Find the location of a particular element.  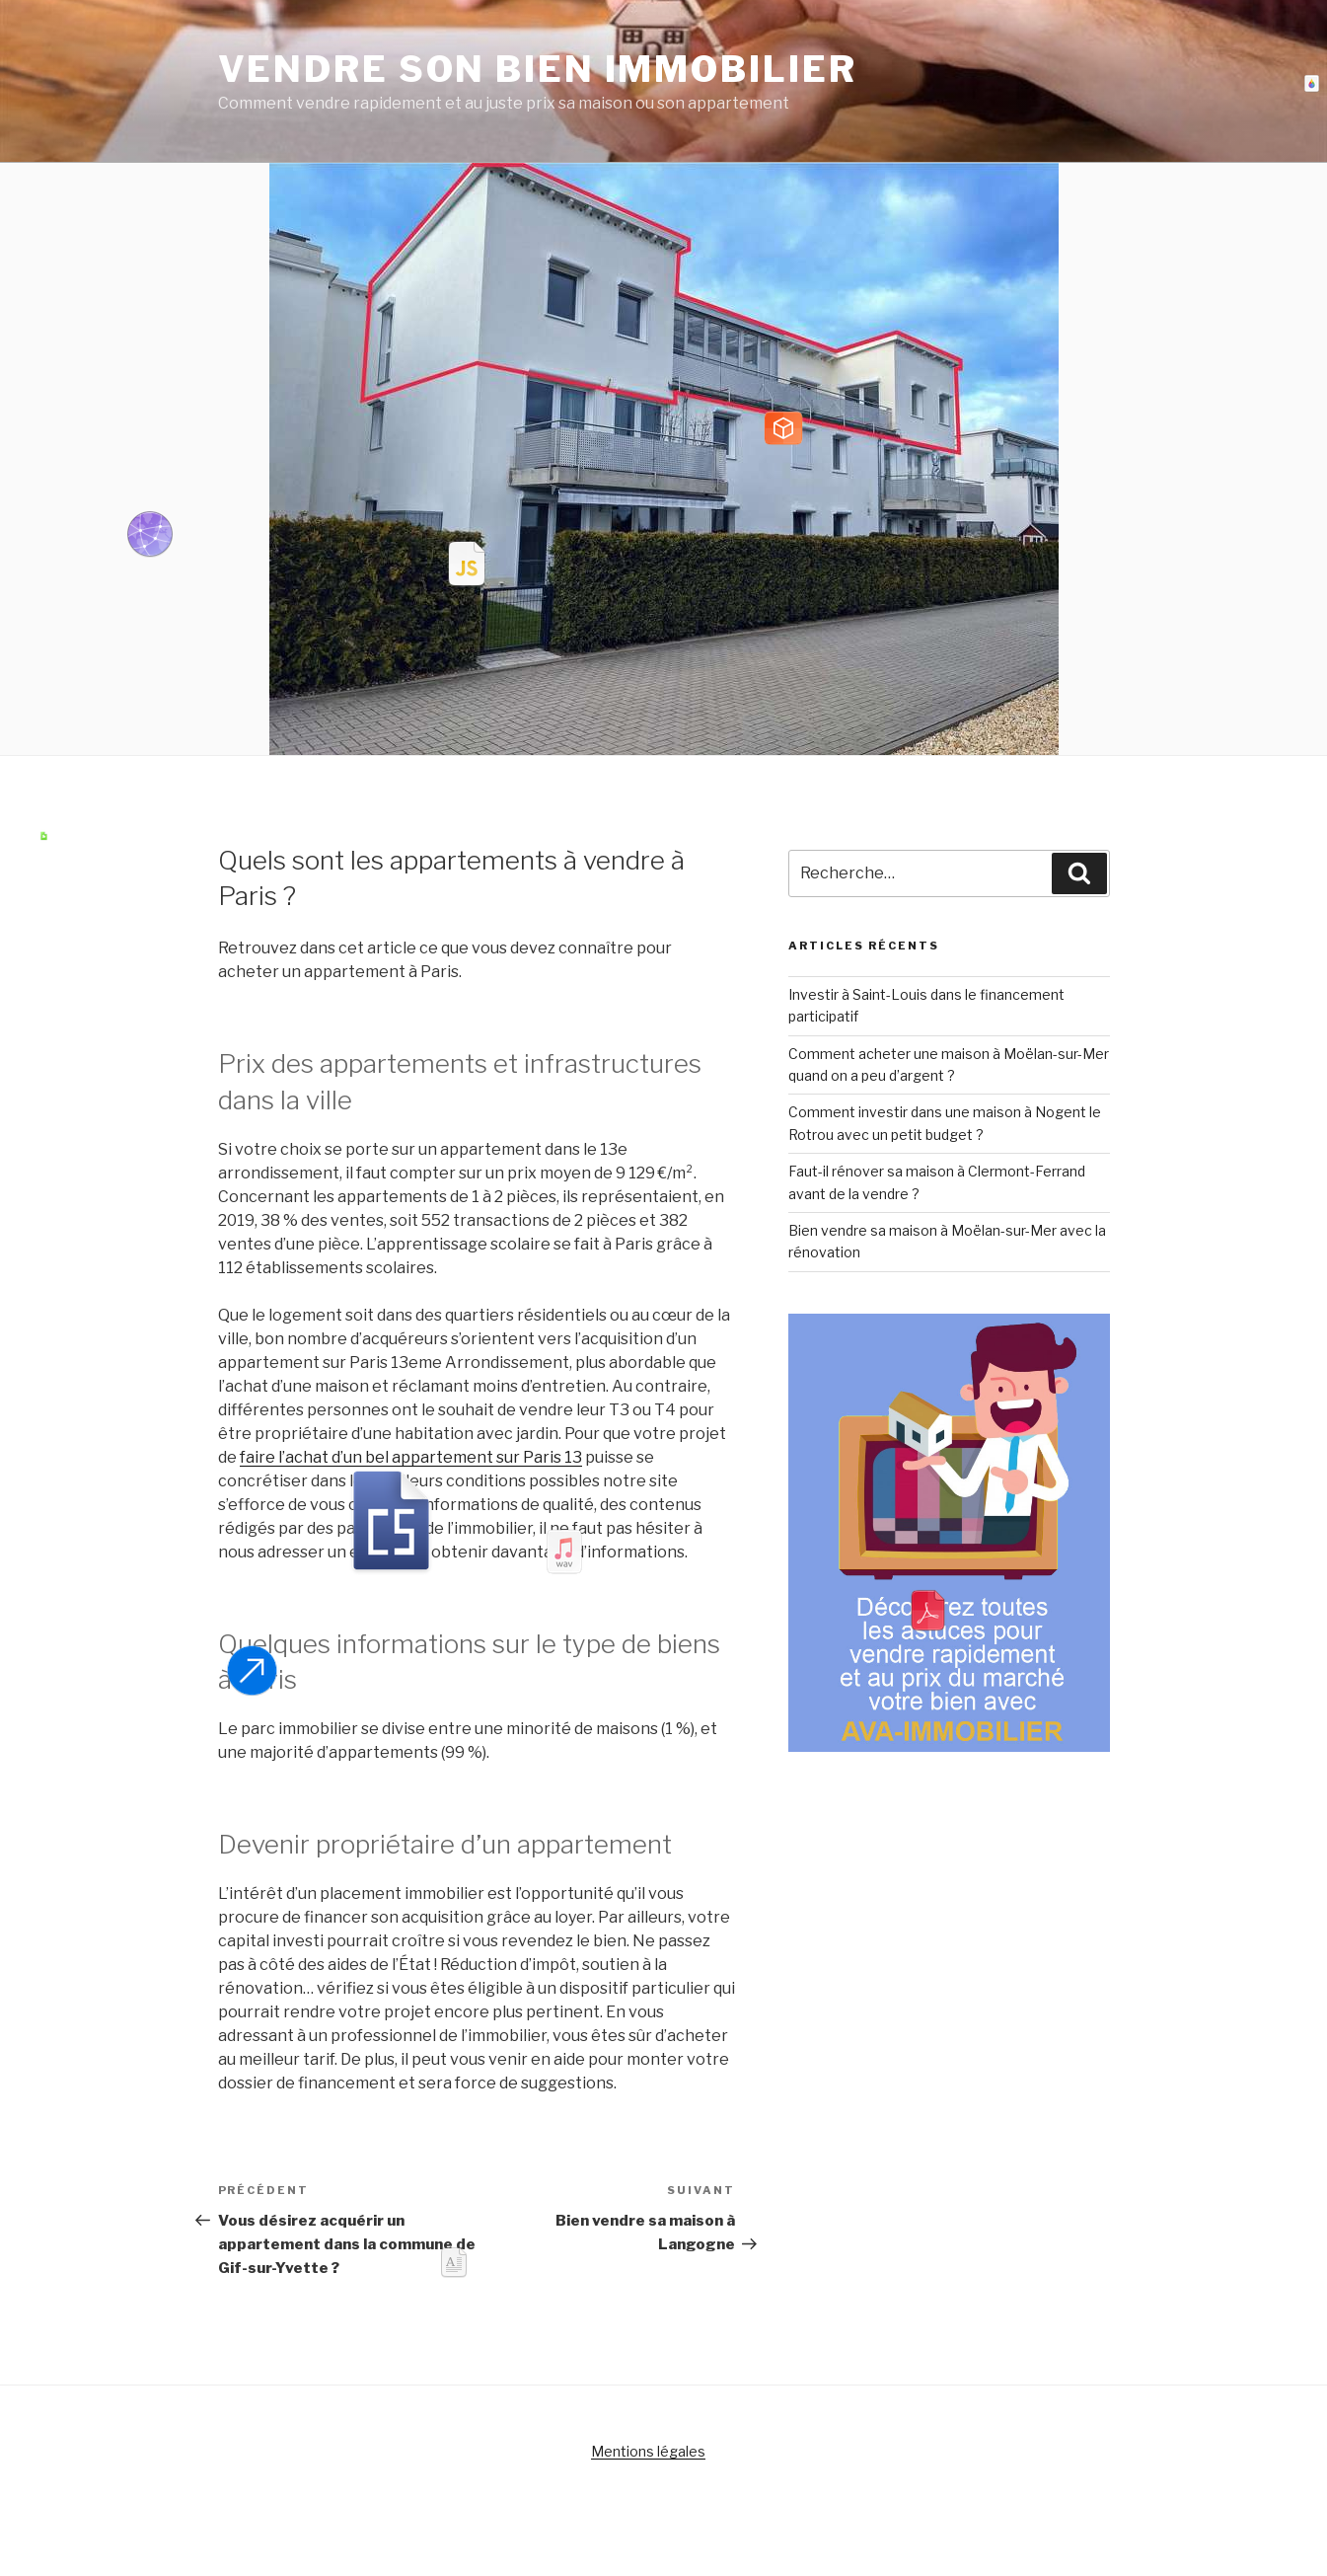

an audio file in wav format is located at coordinates (564, 1552).